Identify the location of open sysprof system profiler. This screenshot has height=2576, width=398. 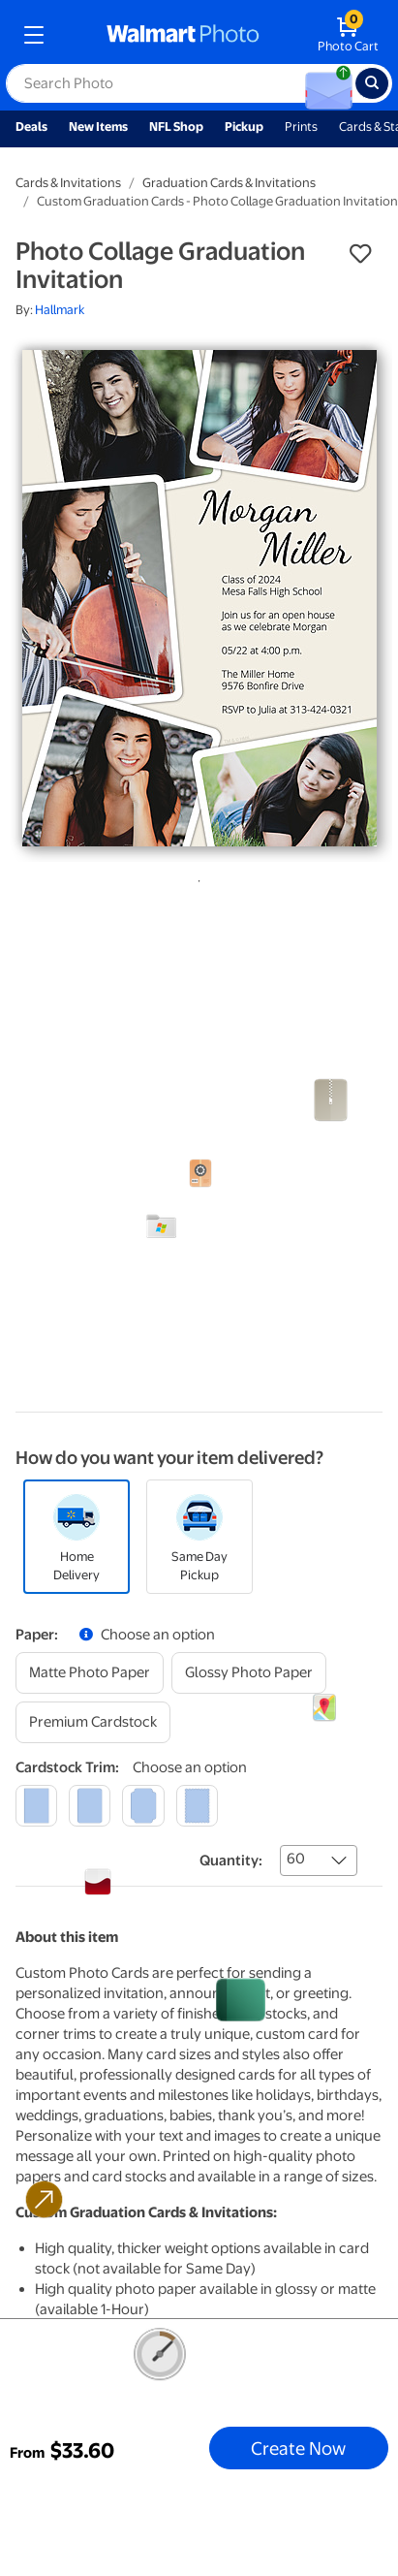
(160, 2354).